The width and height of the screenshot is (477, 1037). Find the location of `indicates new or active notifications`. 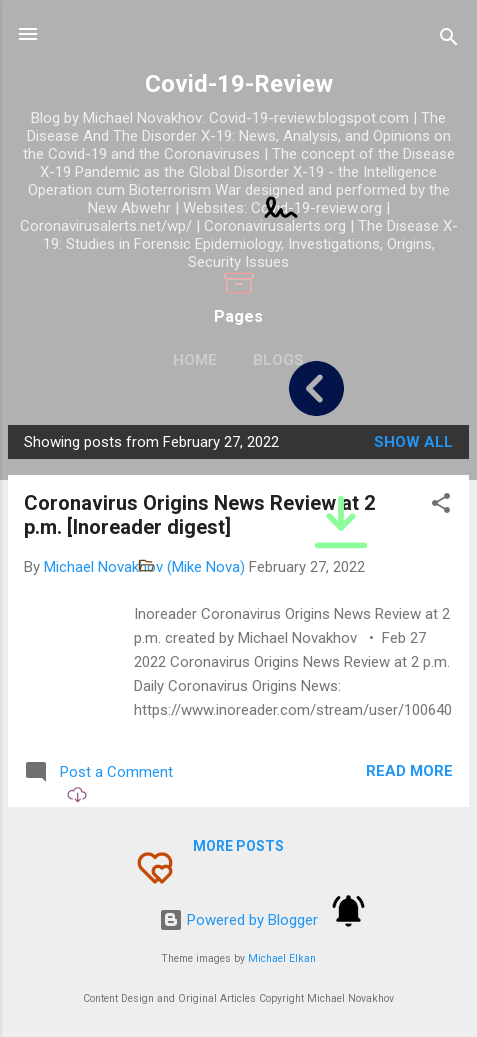

indicates new or active notifications is located at coordinates (348, 910).